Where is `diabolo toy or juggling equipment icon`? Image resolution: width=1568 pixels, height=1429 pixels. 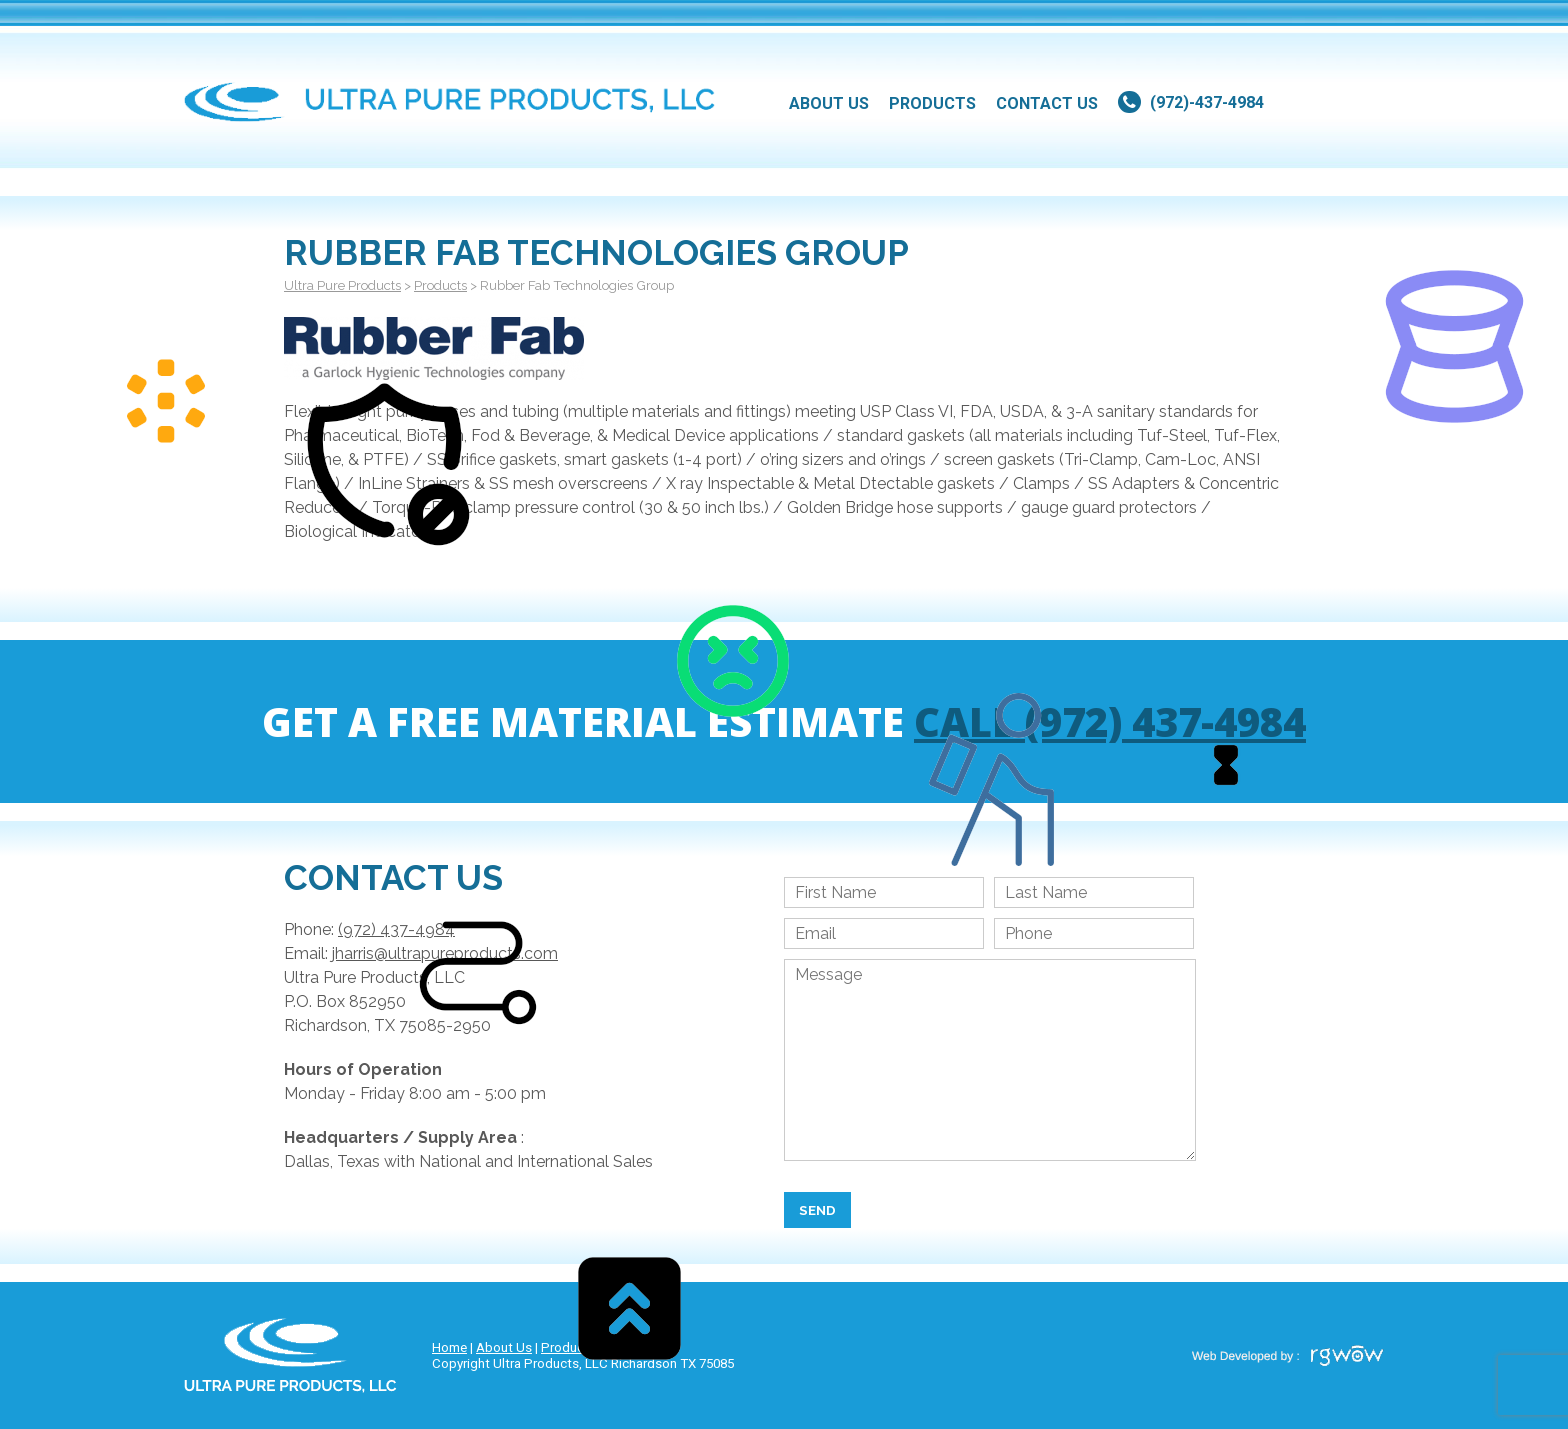 diabolo toy or juggling equipment icon is located at coordinates (1454, 346).